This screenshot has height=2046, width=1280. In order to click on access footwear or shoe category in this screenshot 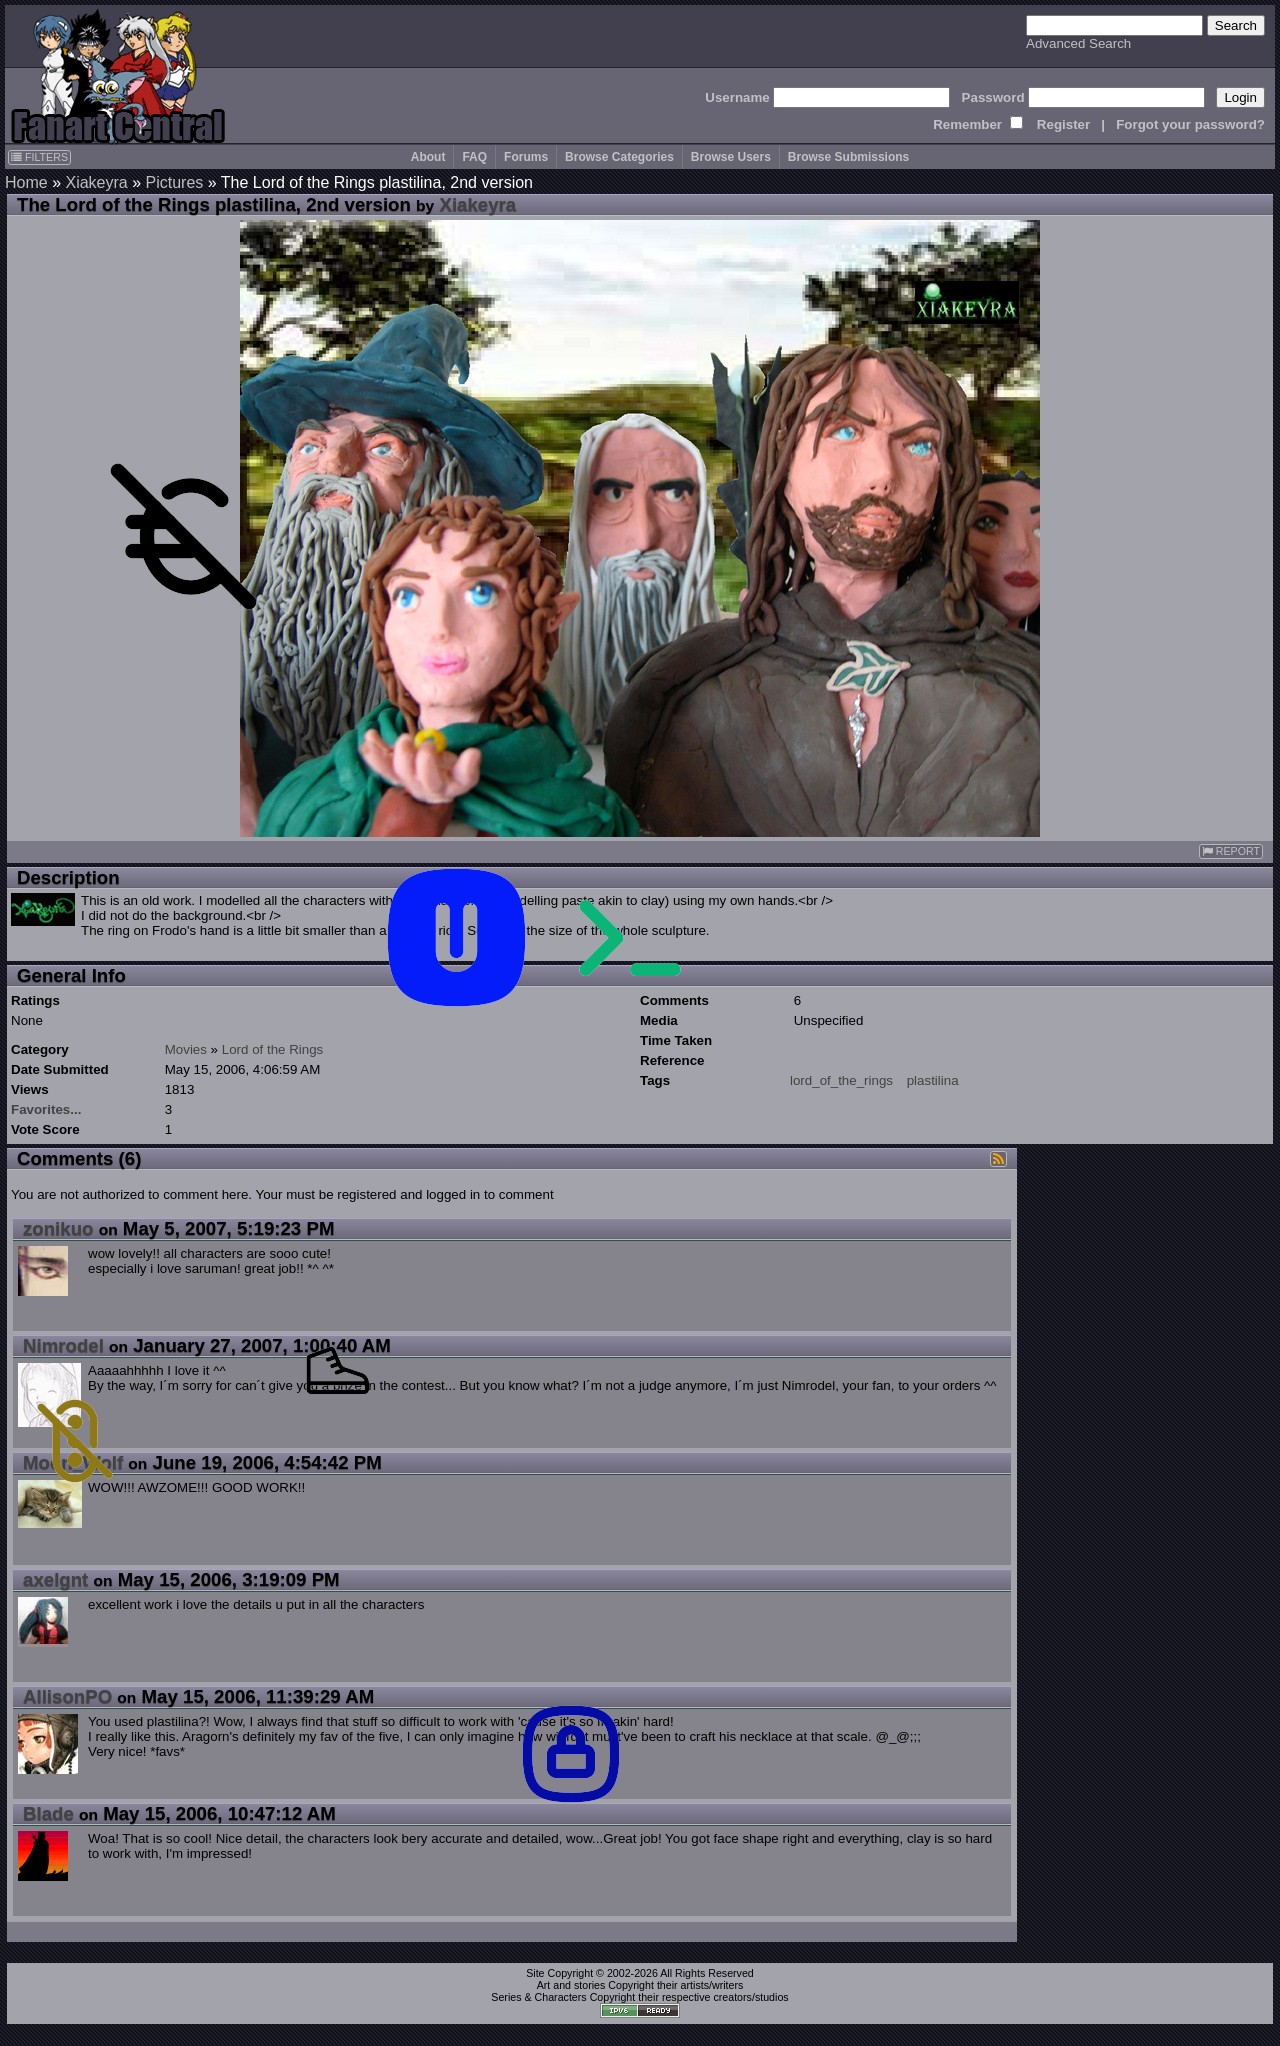, I will do `click(334, 1372)`.